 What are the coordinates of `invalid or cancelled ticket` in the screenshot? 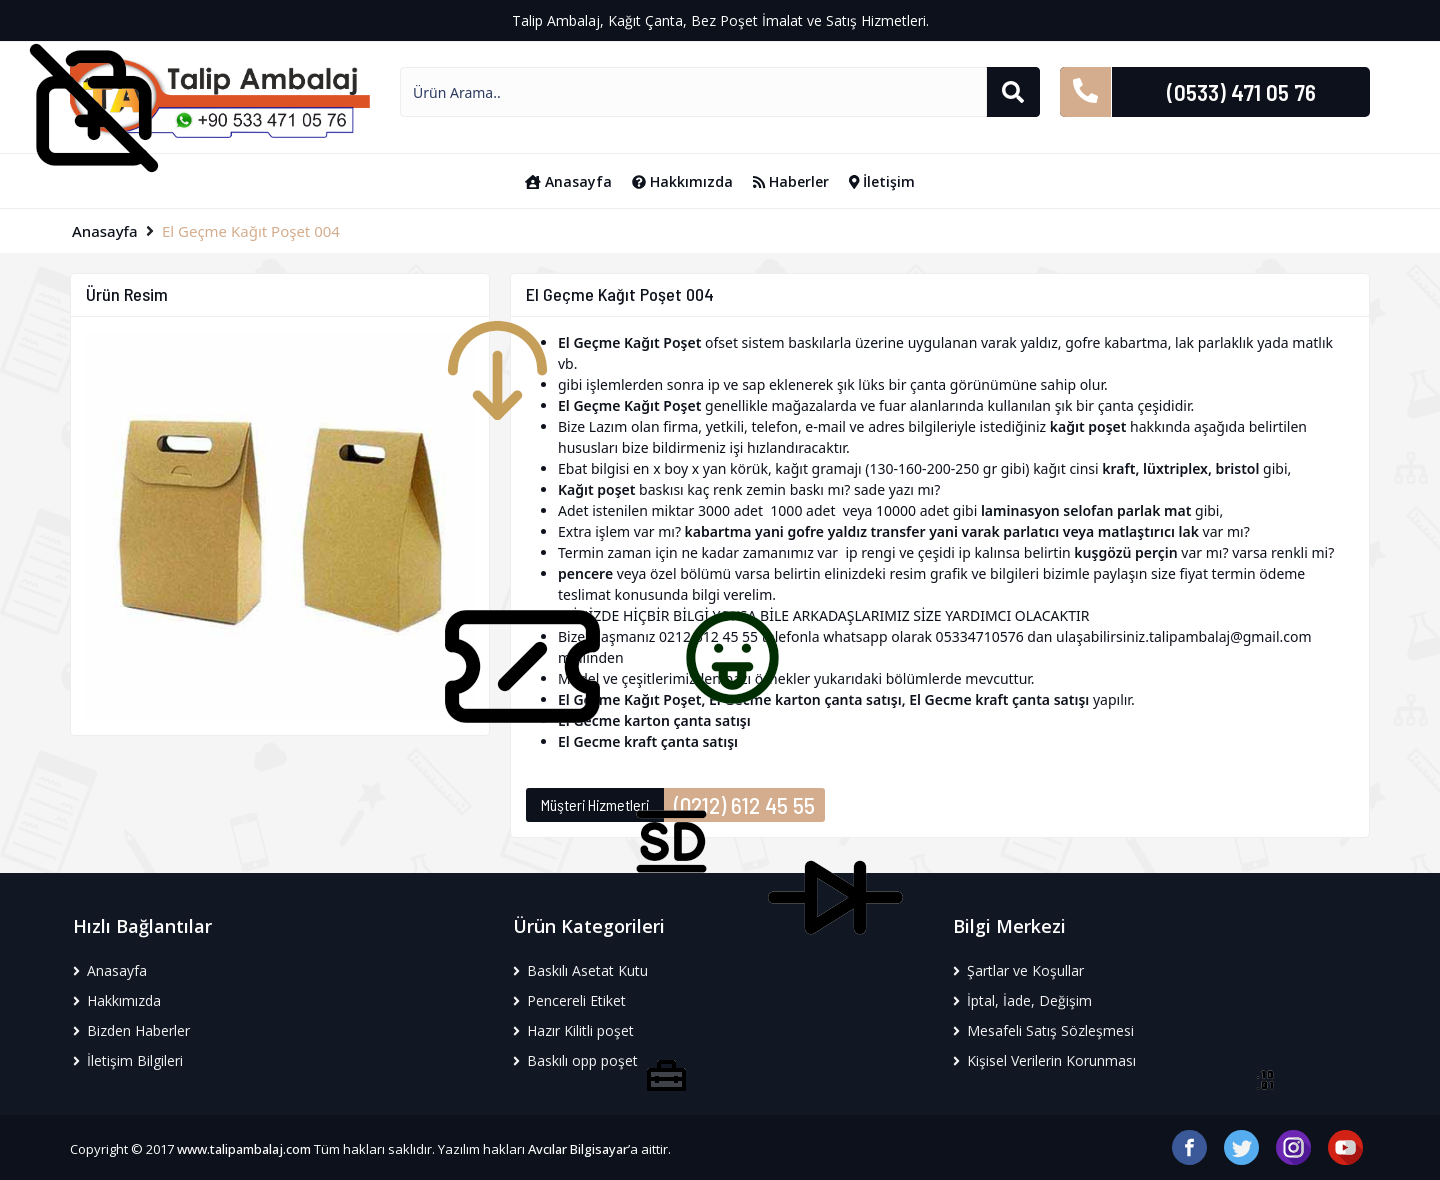 It's located at (522, 666).